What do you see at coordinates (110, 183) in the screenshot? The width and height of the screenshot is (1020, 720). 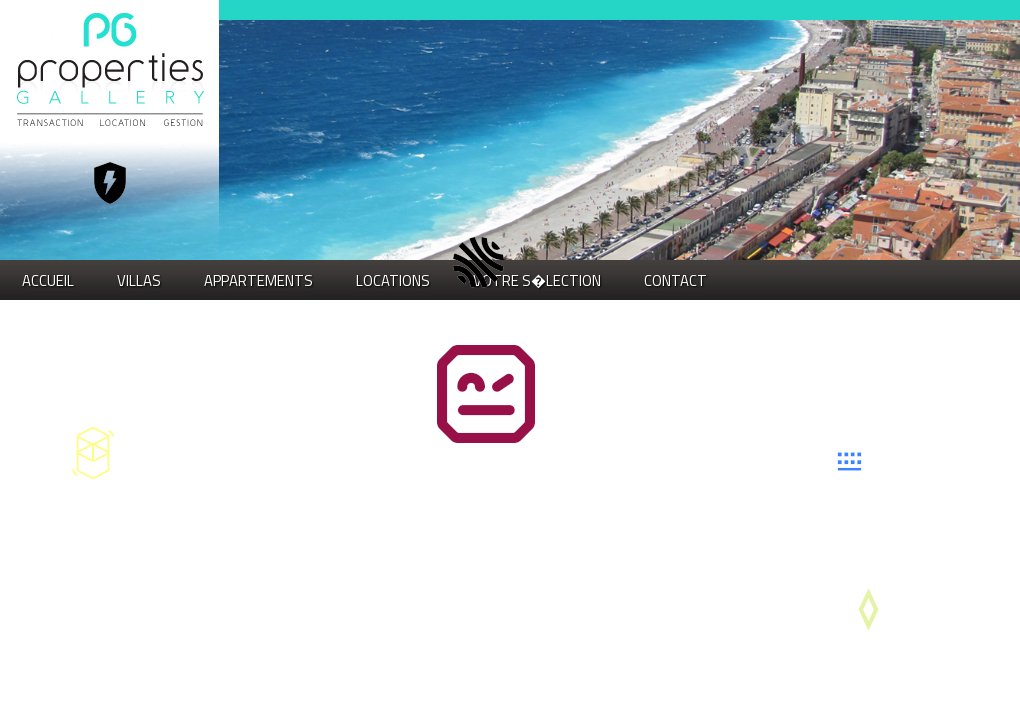 I see `socket security logo` at bounding box center [110, 183].